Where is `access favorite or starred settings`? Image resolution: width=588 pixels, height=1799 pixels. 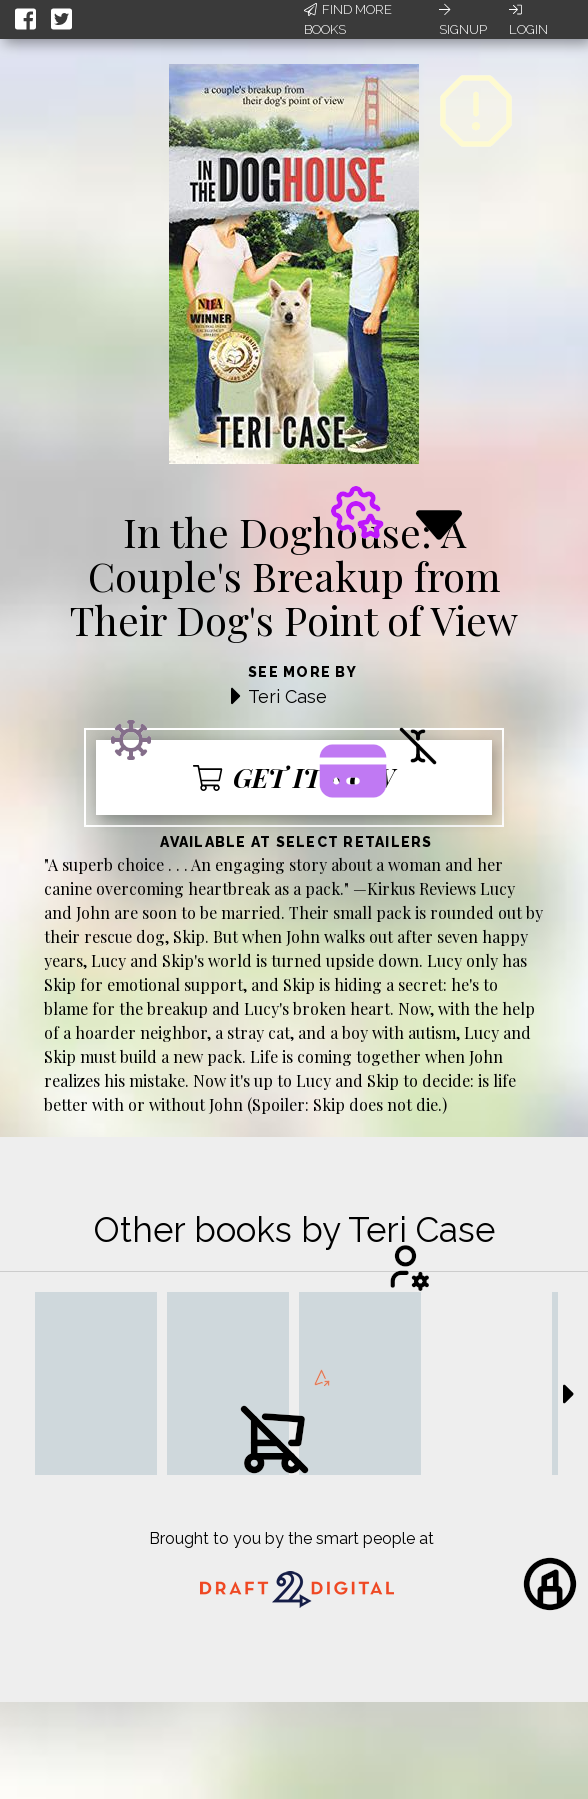 access favorite or starred settings is located at coordinates (356, 511).